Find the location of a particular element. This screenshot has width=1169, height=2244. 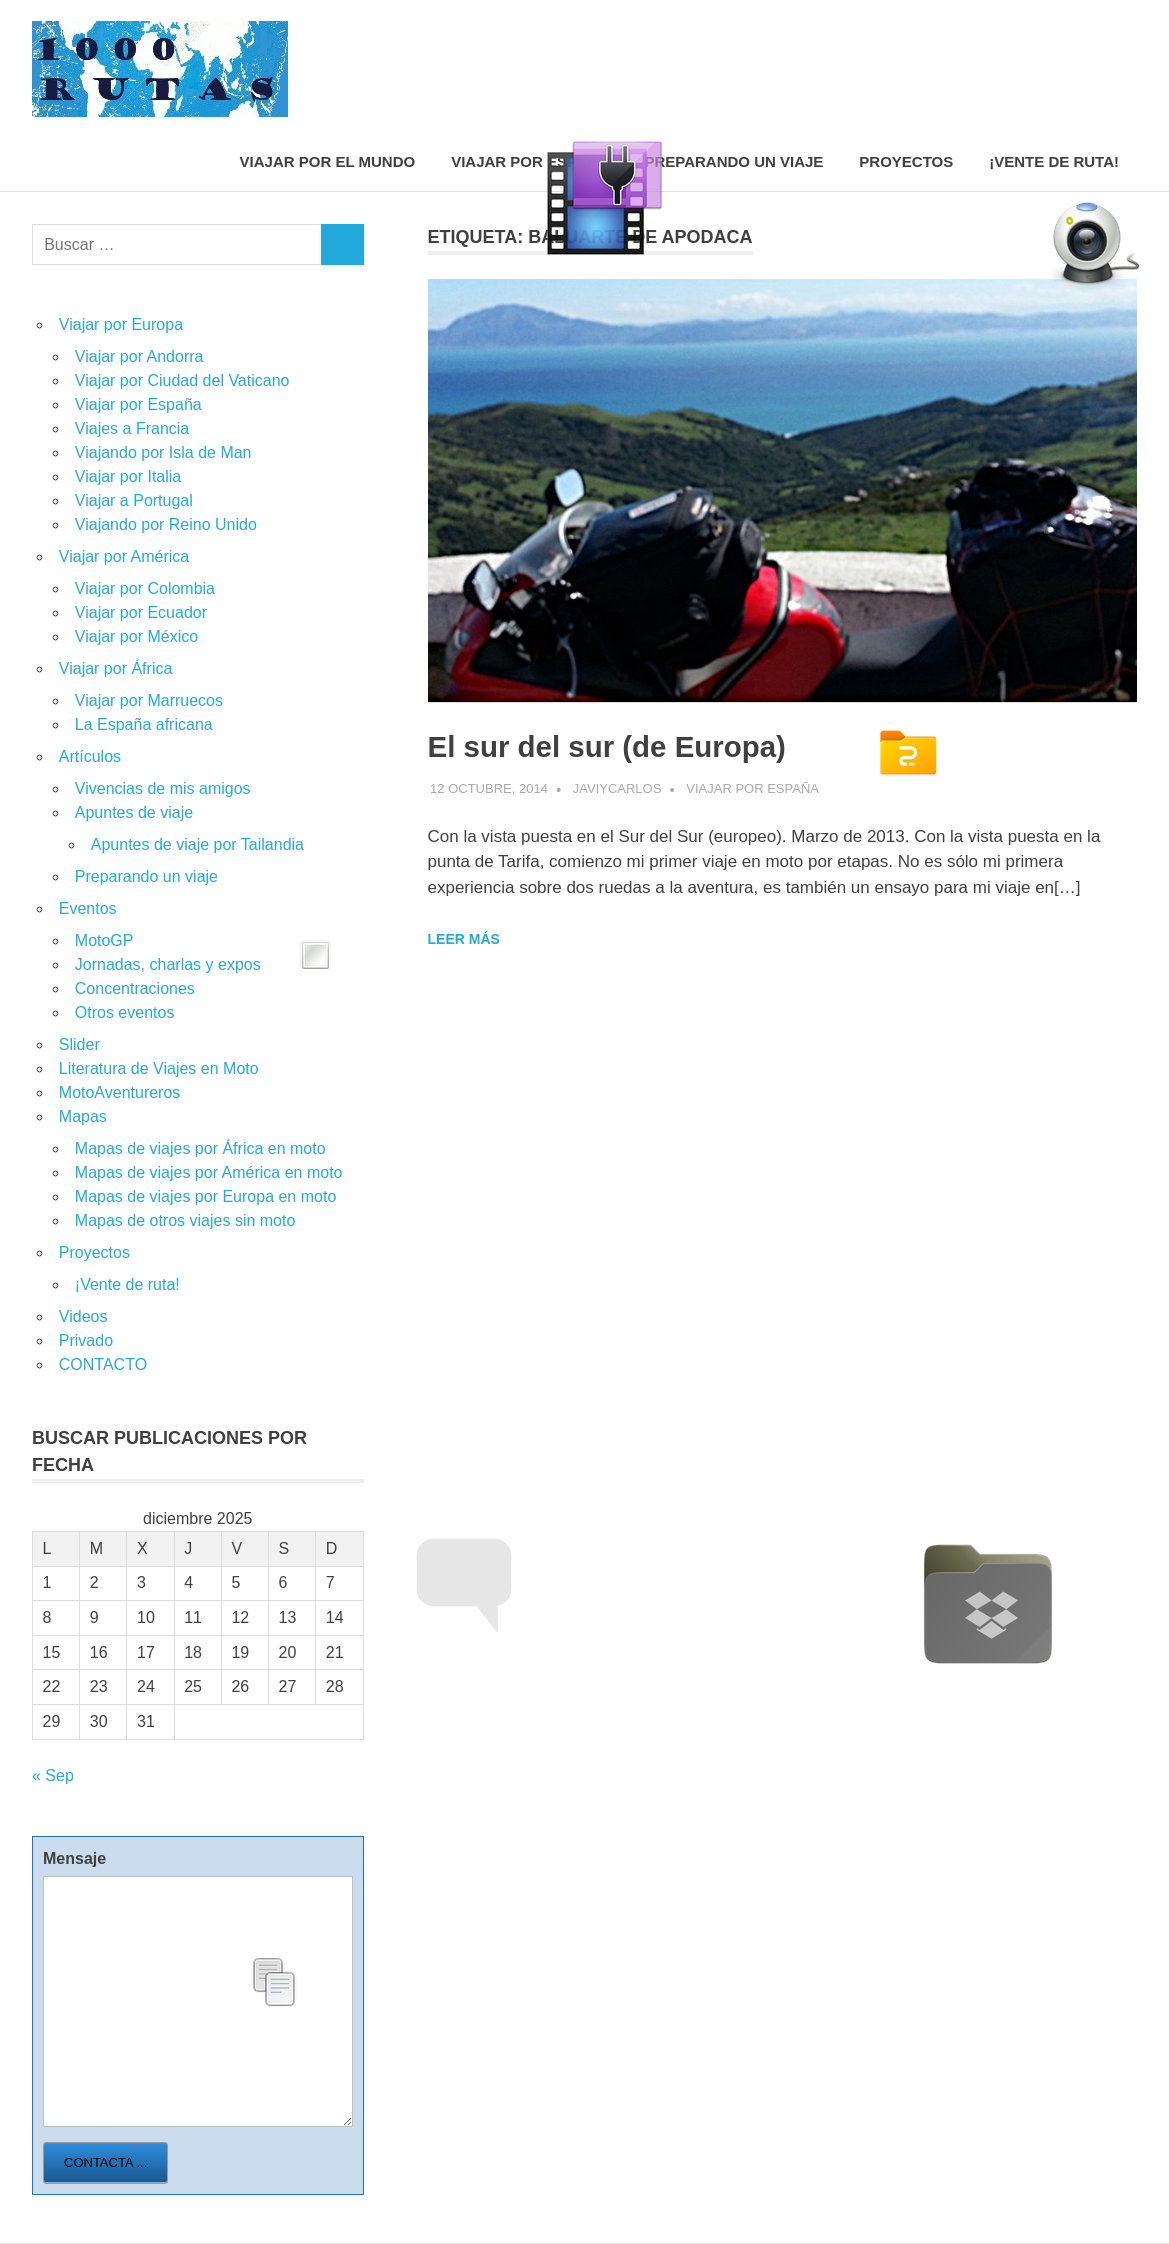

stop media playback is located at coordinates (315, 955).